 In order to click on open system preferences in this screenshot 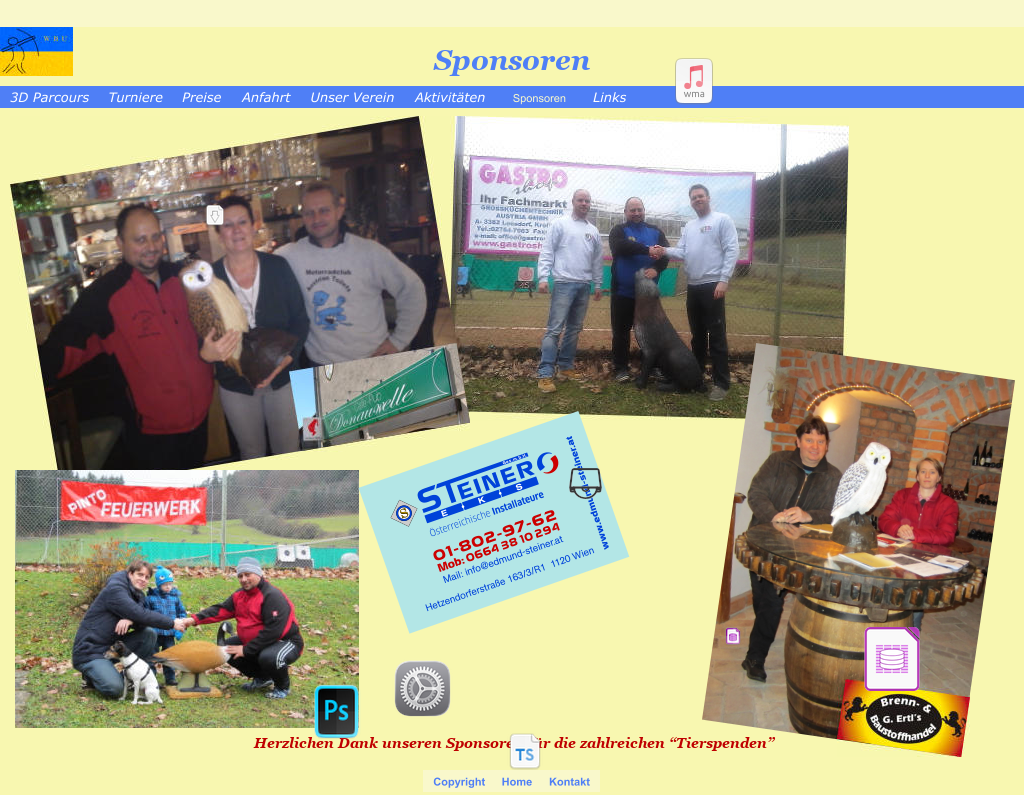, I will do `click(422, 688)`.